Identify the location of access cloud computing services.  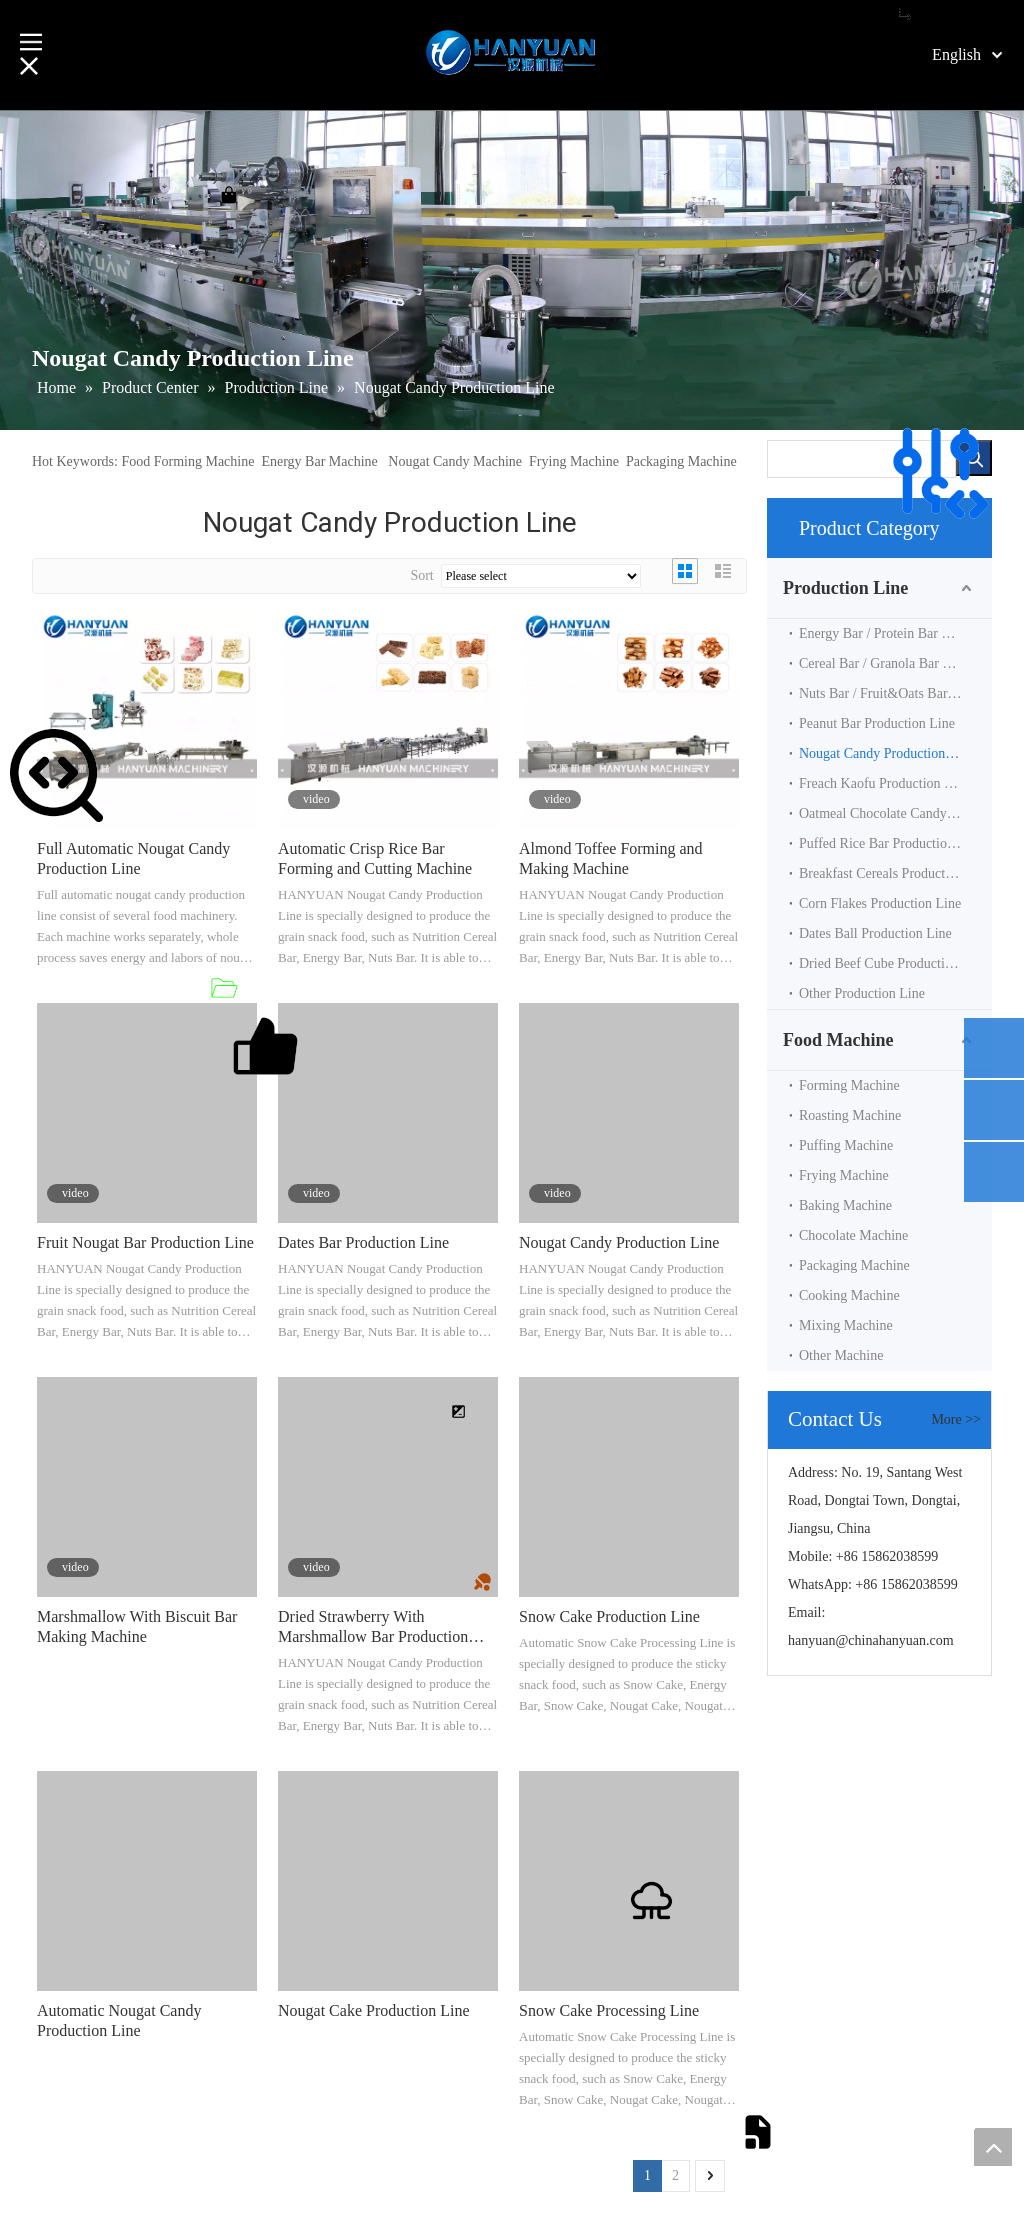
(651, 1900).